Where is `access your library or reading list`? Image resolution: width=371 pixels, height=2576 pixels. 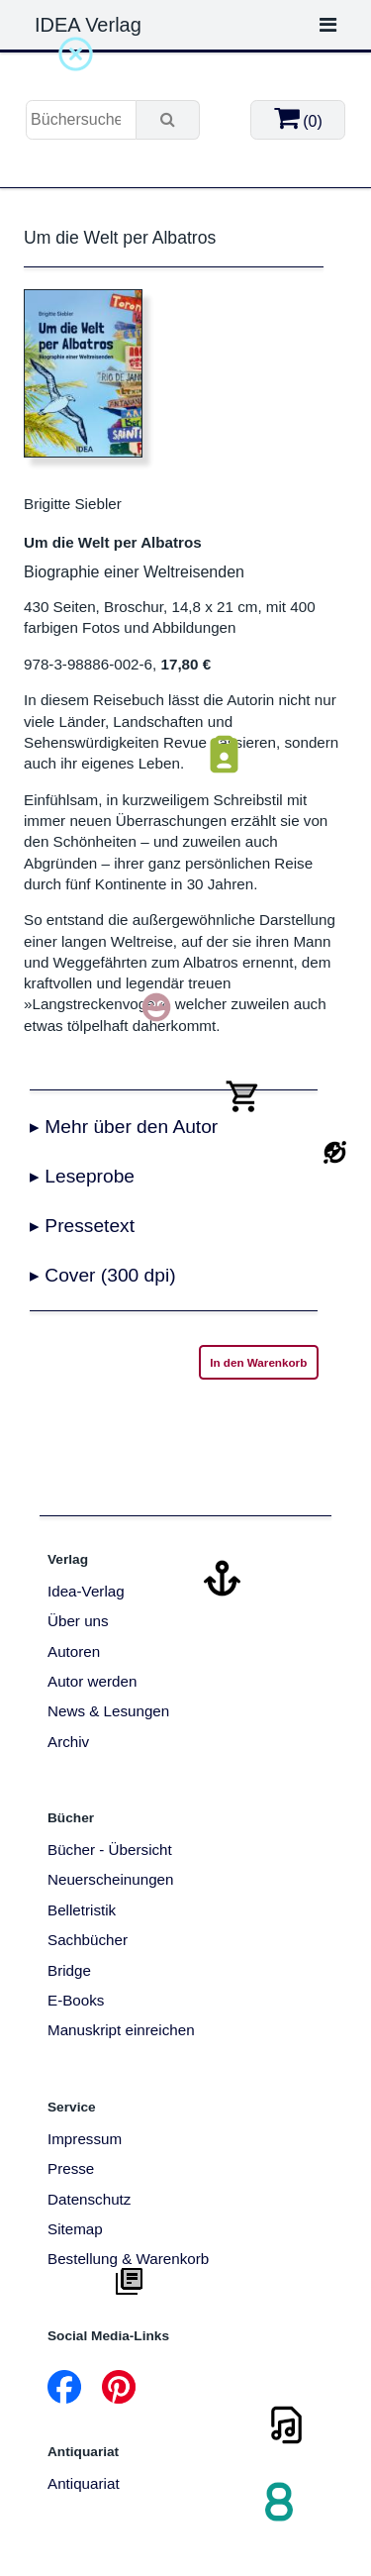 access your library or reading list is located at coordinates (129, 2281).